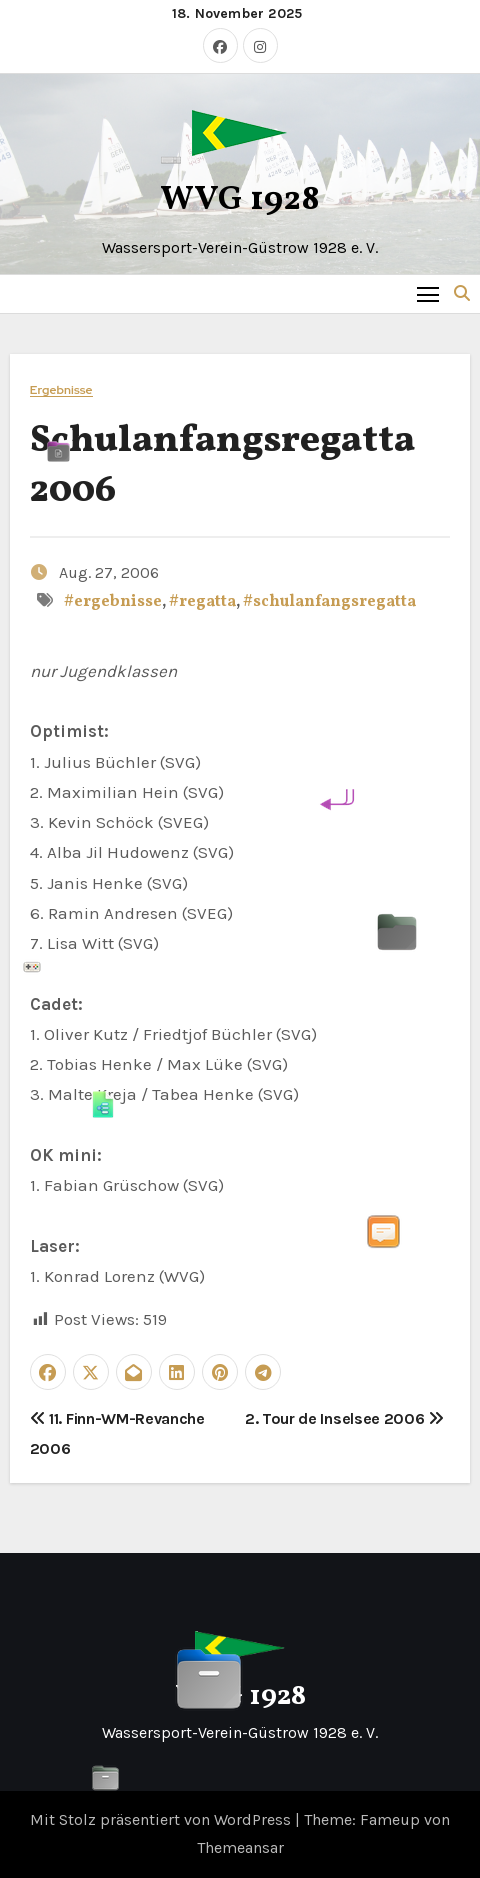 The image size is (480, 1878). What do you see at coordinates (383, 1231) in the screenshot?
I see `open messaging app` at bounding box center [383, 1231].